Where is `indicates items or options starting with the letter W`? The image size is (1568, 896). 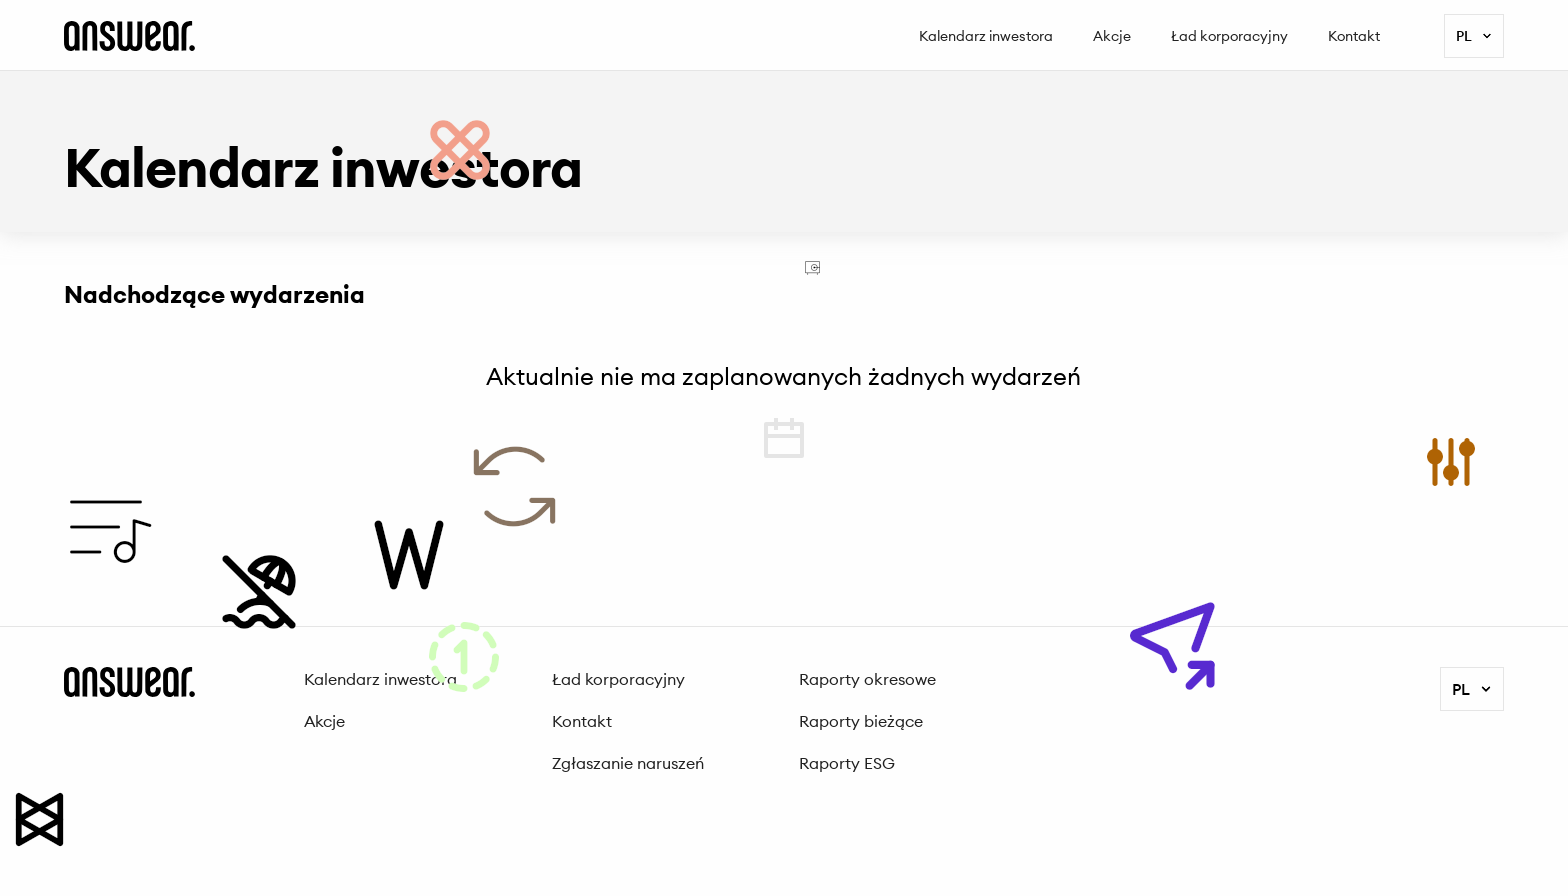
indicates items or options starting with the letter W is located at coordinates (409, 555).